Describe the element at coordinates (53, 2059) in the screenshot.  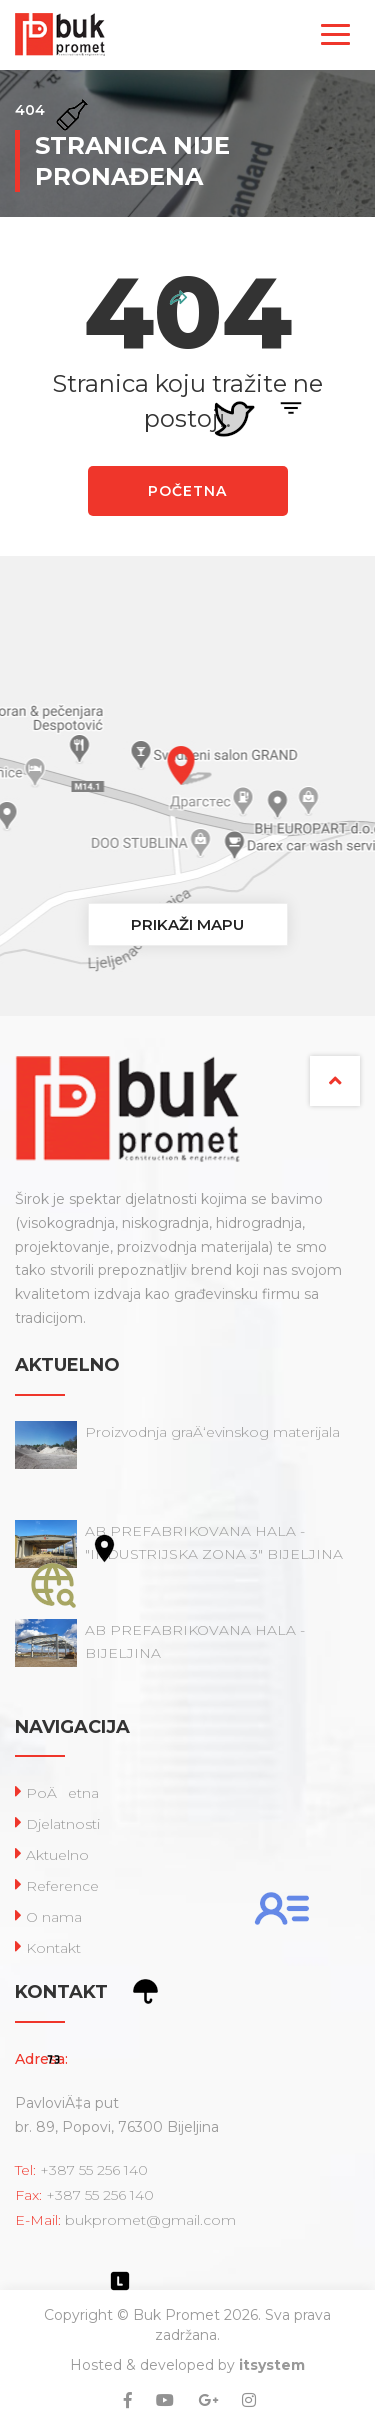
I see `displays the number 73 as a label or counter` at that location.